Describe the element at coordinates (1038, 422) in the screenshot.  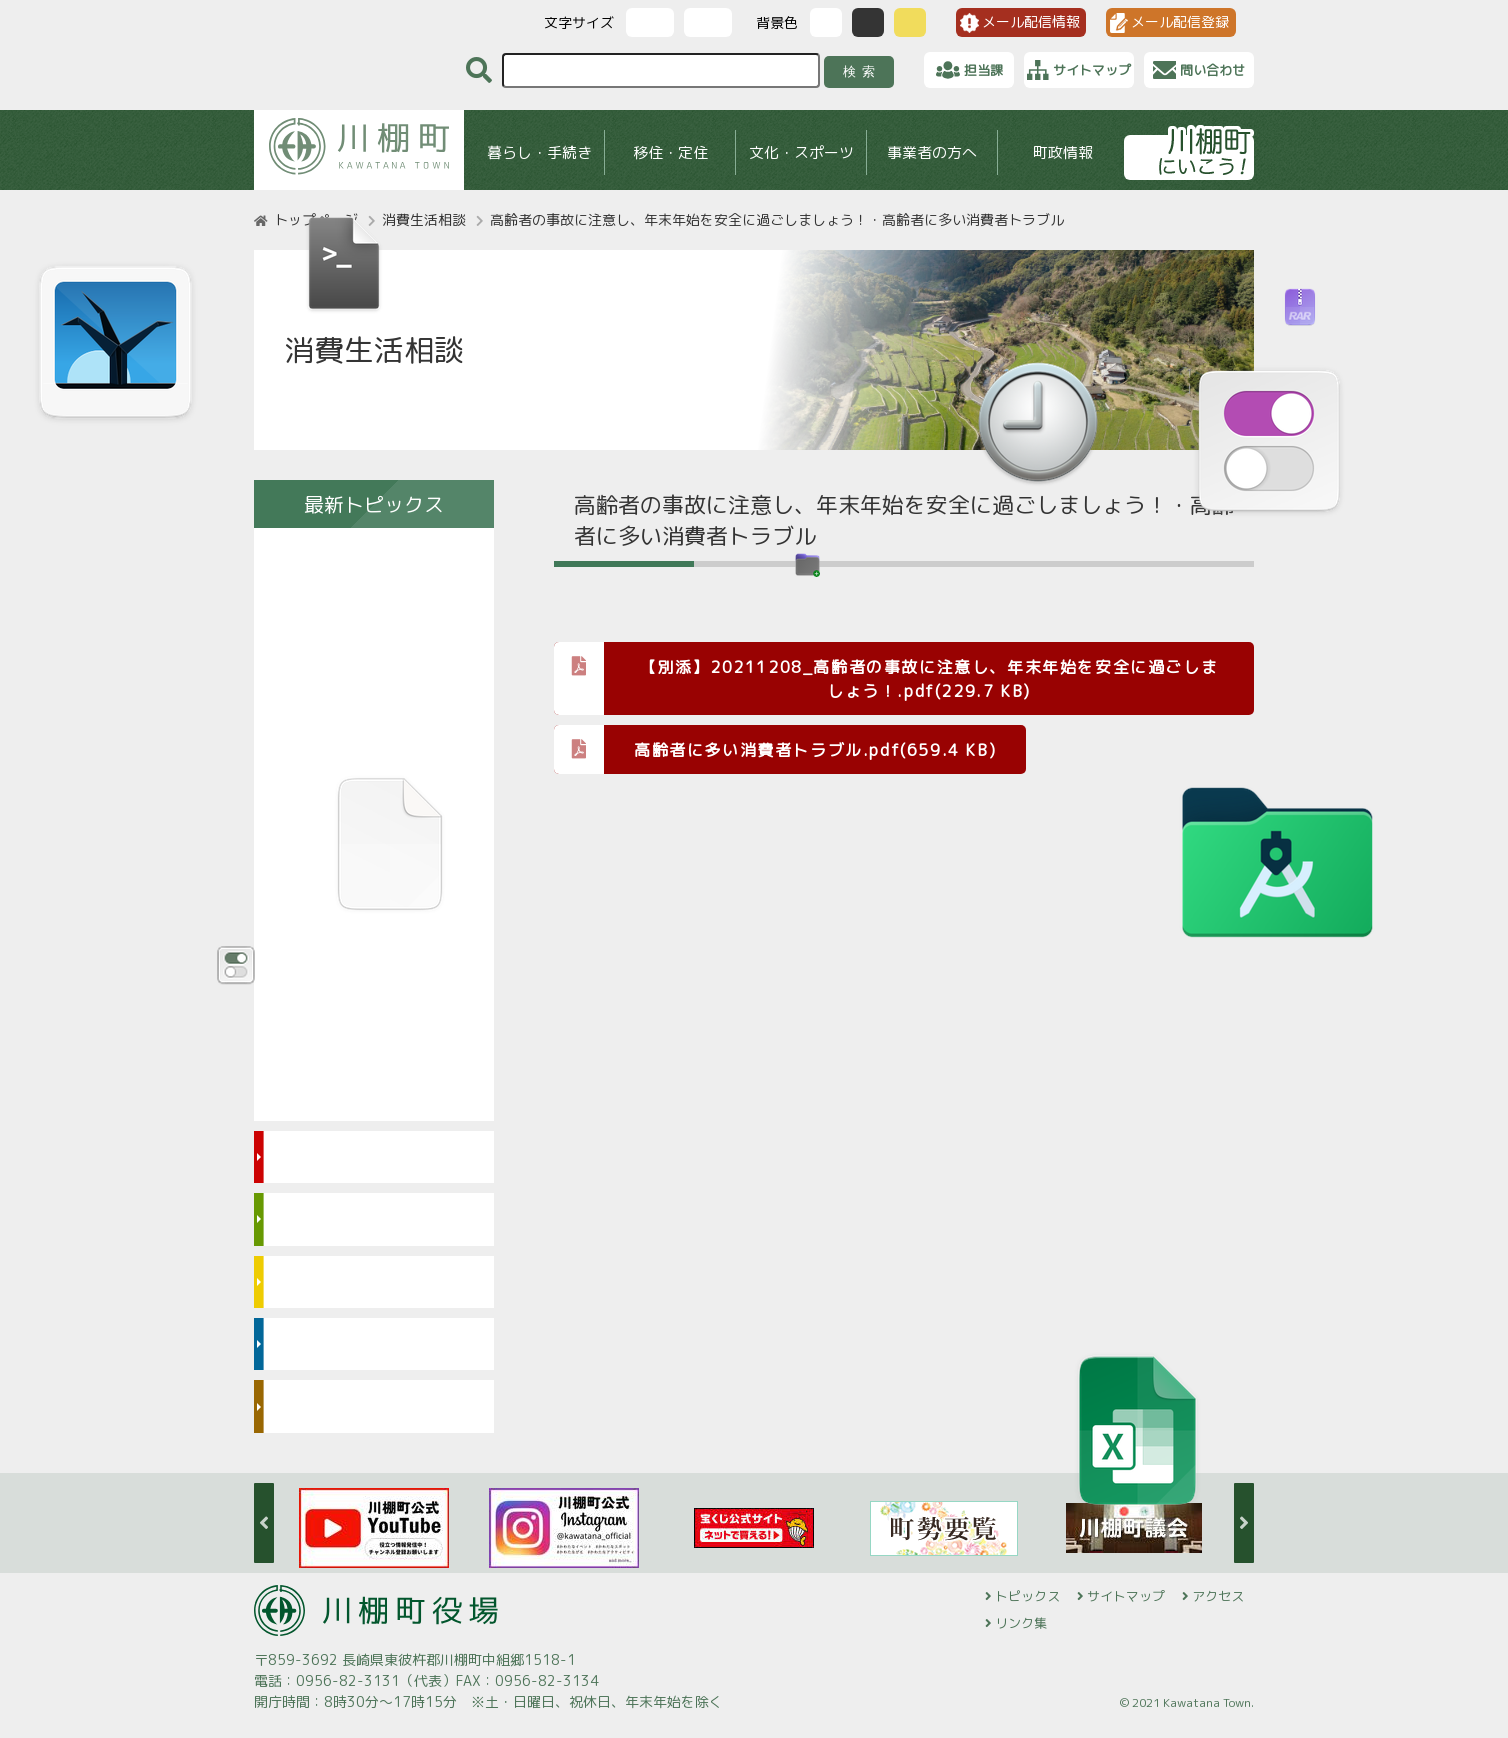
I see `view recently accessed files` at that location.